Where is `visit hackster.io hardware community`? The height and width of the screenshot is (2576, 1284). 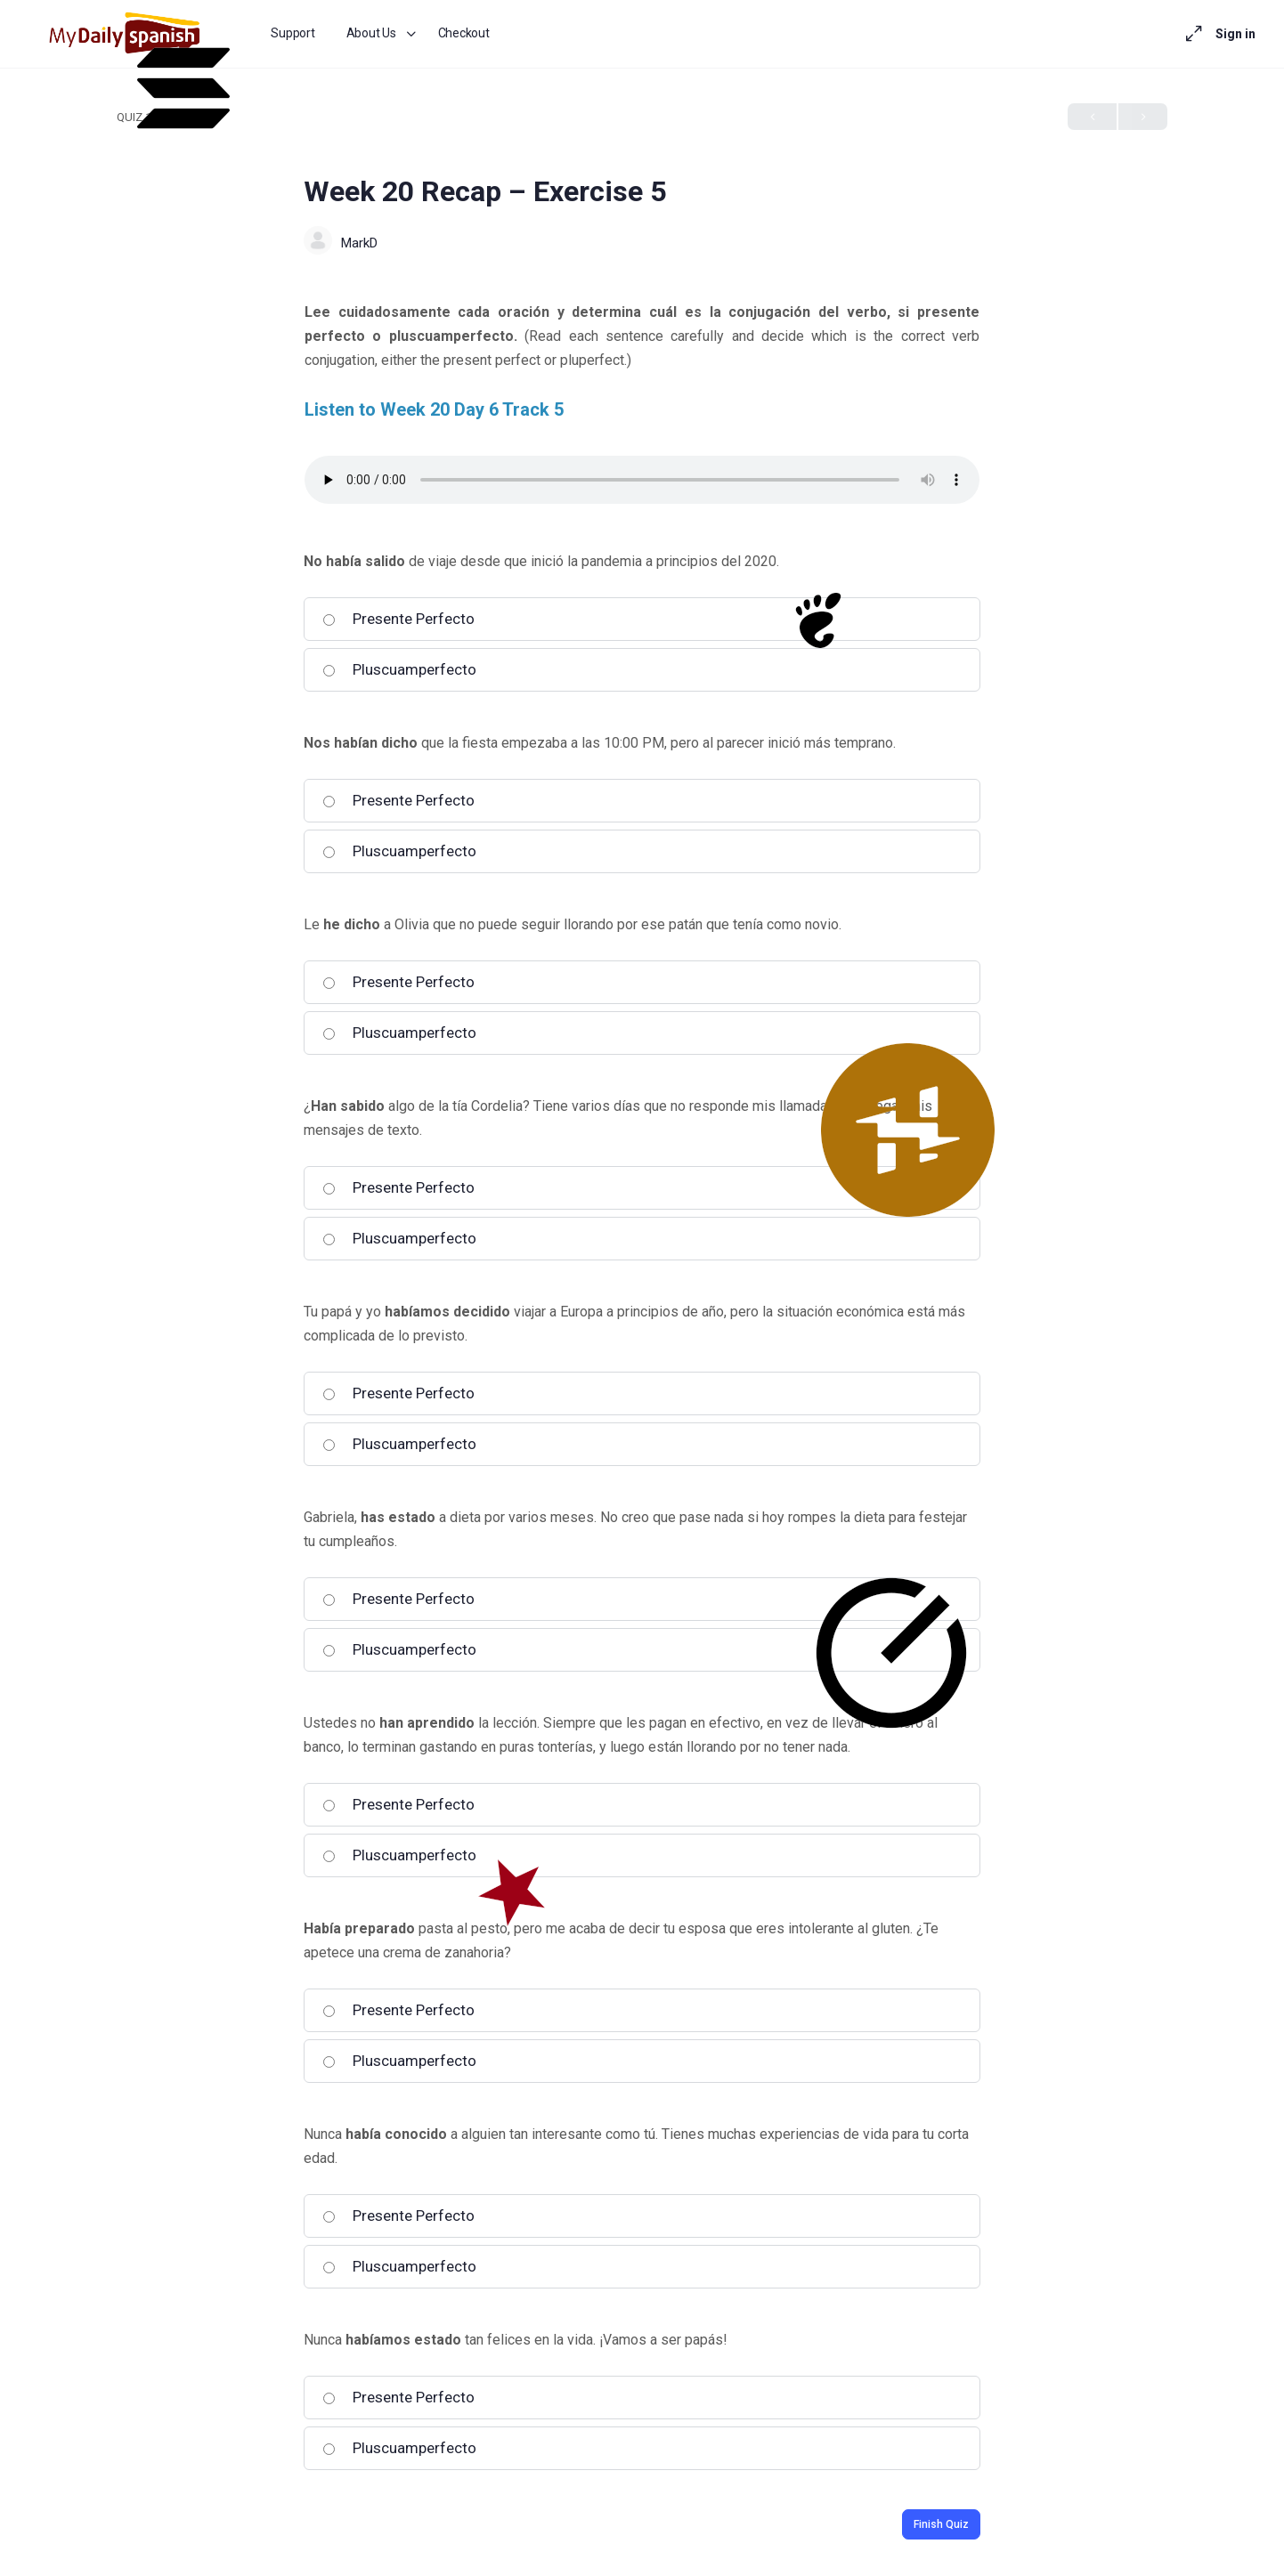 visit hackster.io hardware community is located at coordinates (907, 1130).